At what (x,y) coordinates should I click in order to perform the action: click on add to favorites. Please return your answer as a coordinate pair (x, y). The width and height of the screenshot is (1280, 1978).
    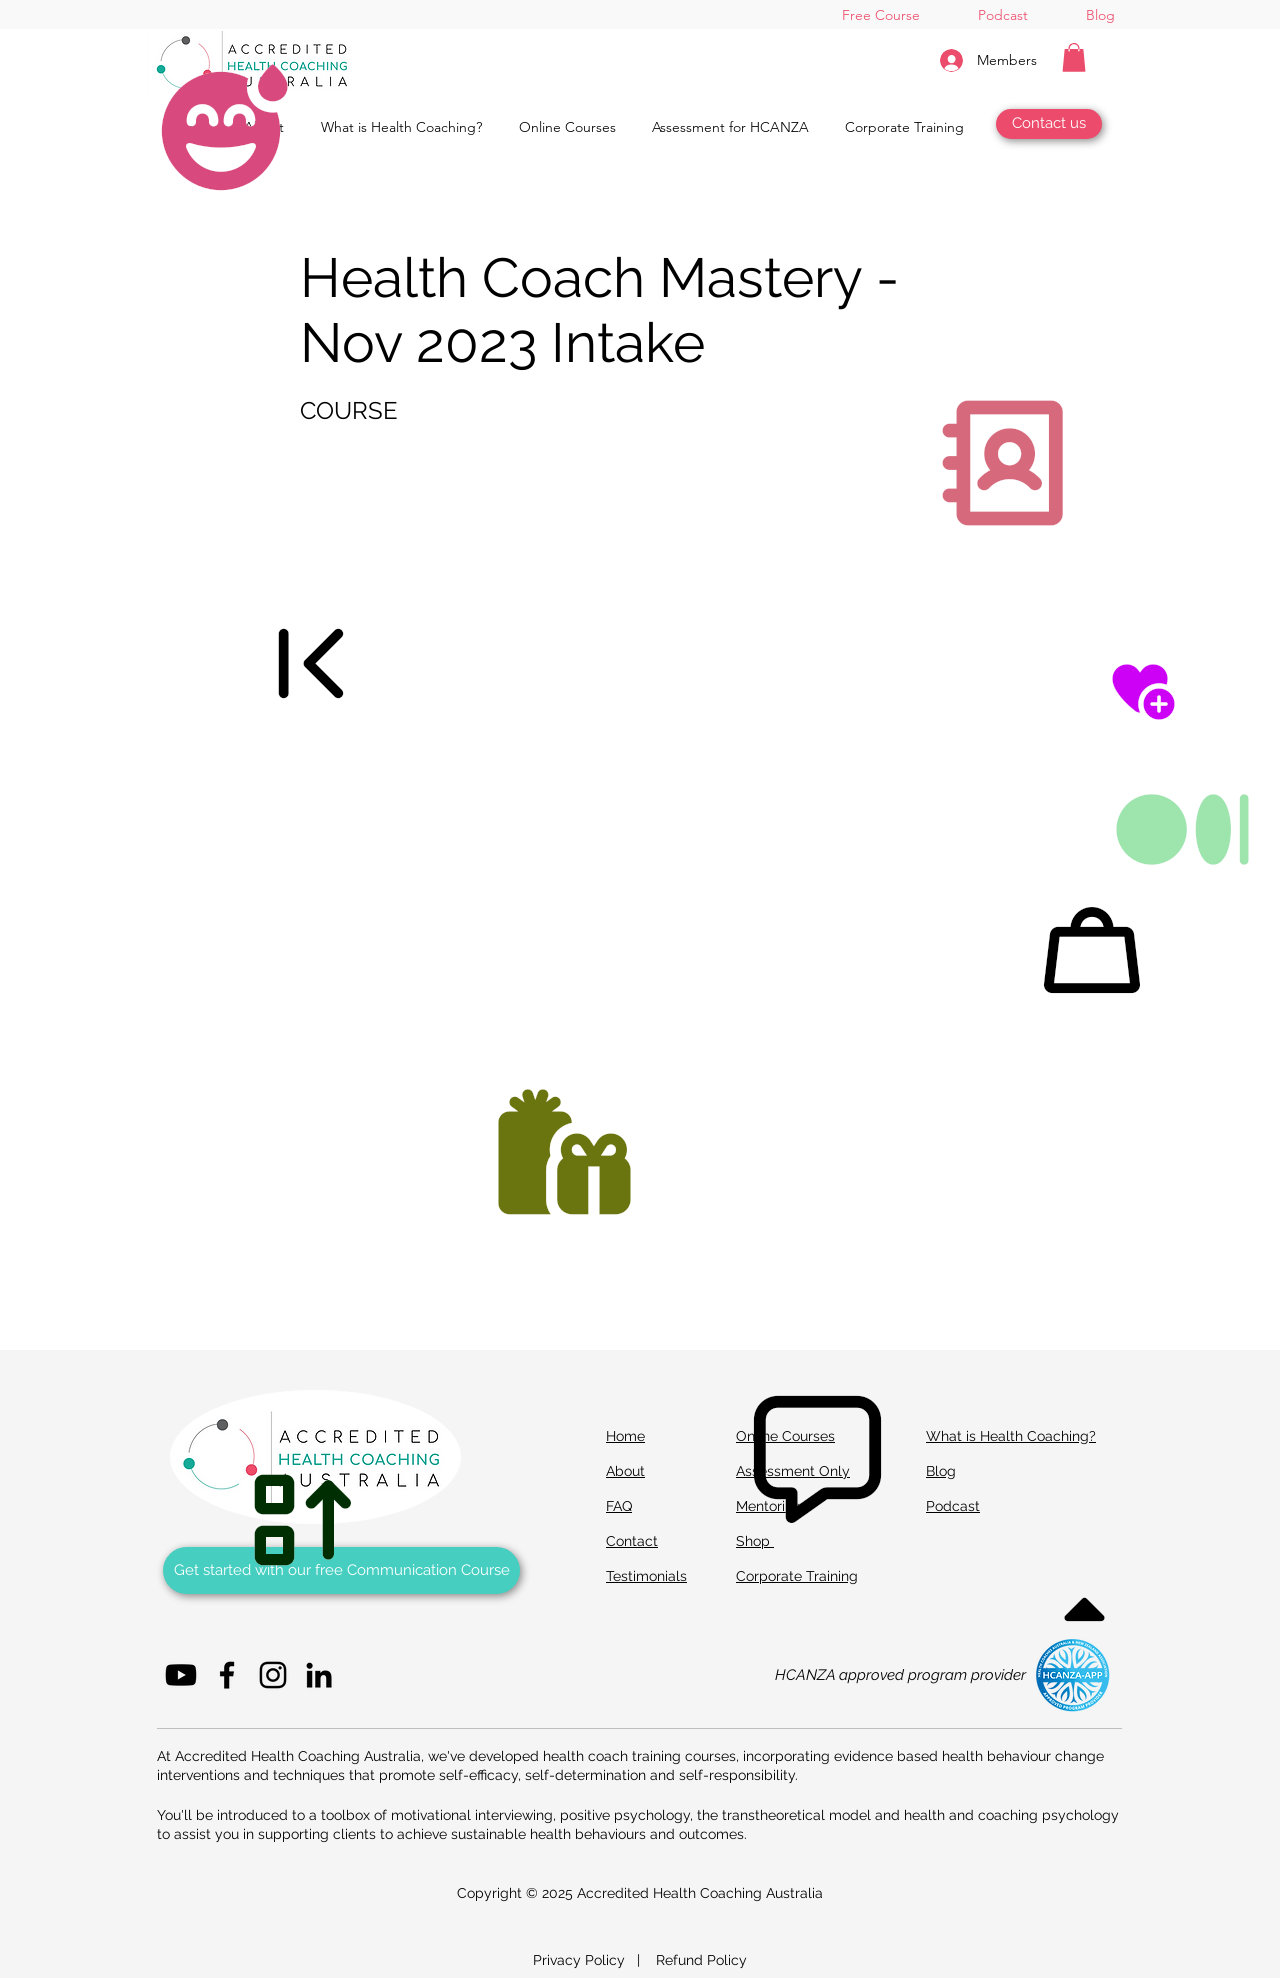
    Looking at the image, I should click on (1143, 688).